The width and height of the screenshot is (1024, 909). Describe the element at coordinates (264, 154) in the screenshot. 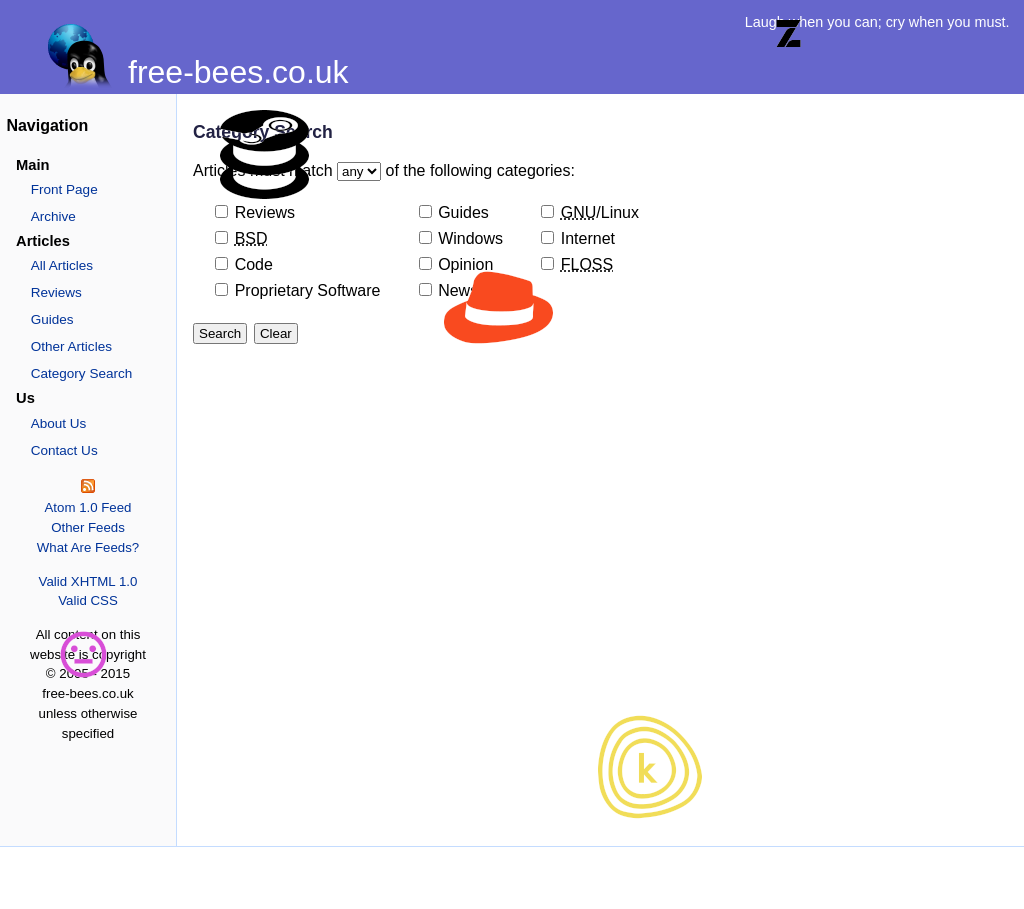

I see `visit steamdb website for steam game statistics` at that location.